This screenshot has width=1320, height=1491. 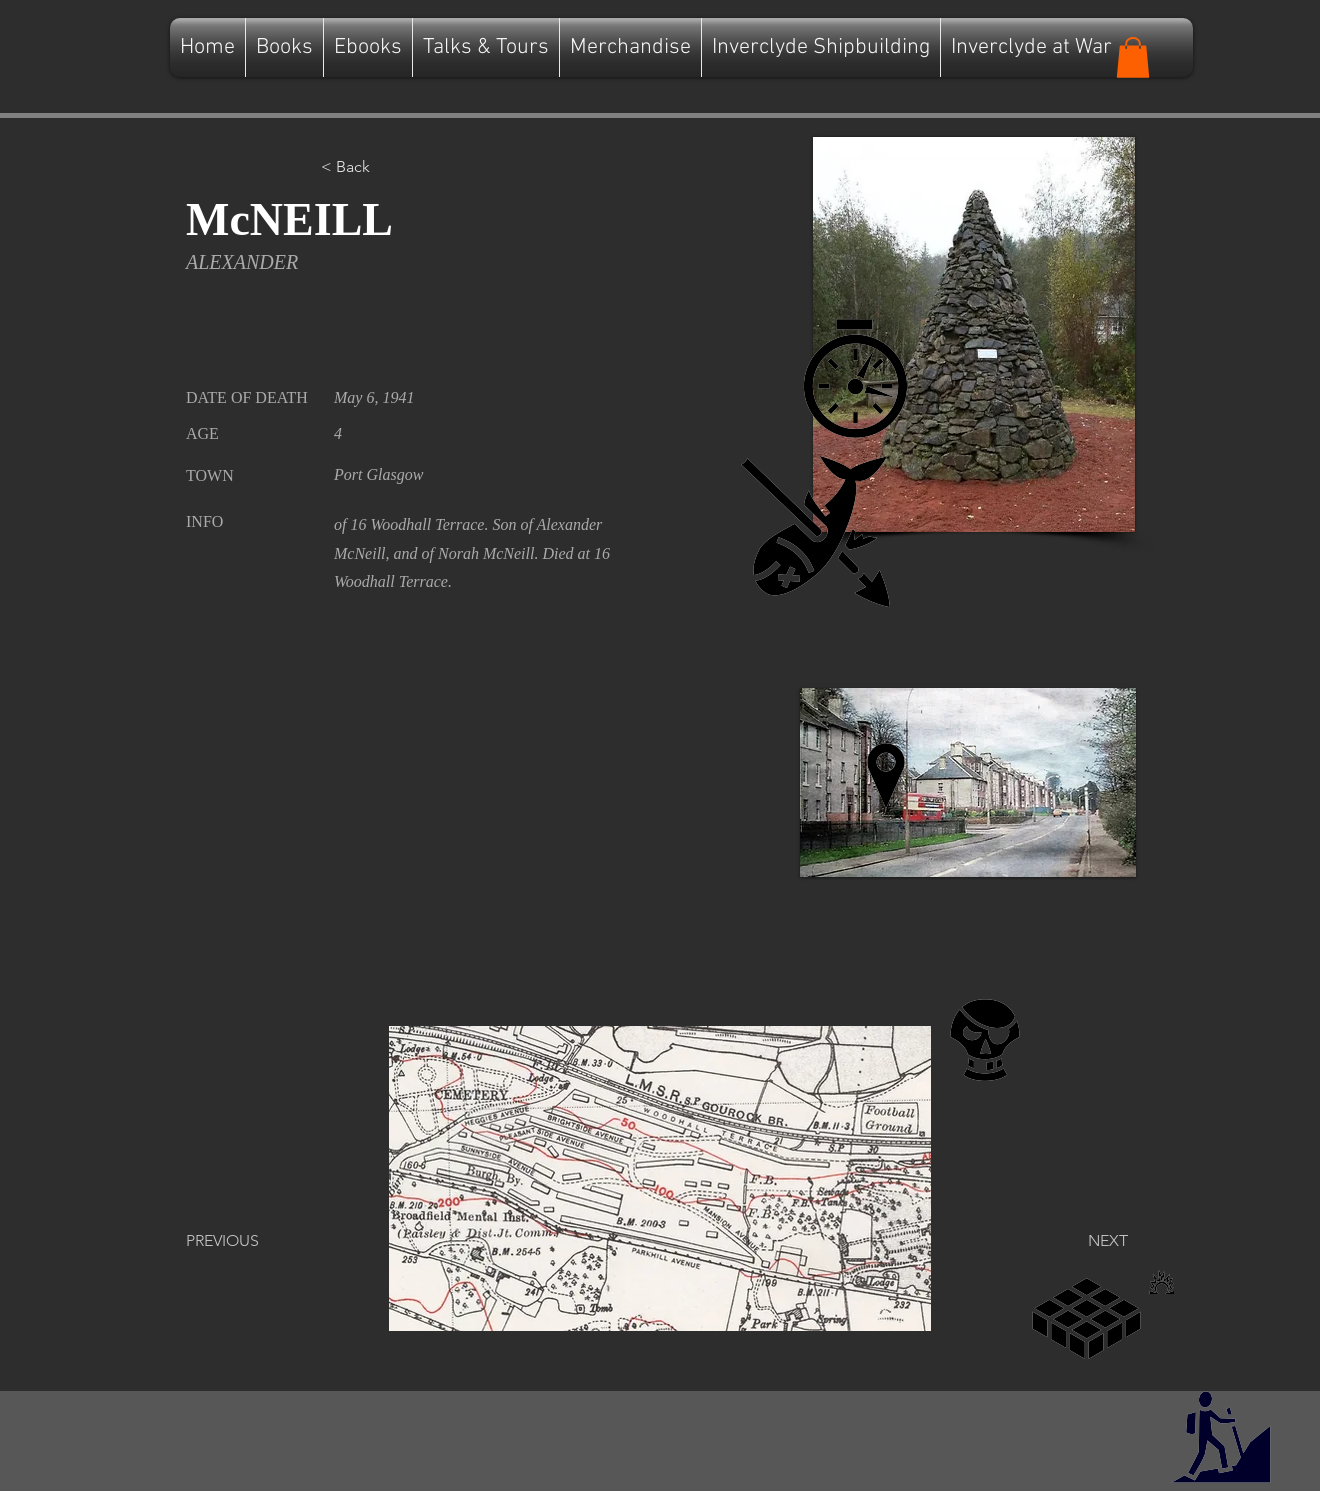 I want to click on access pirate or nautical themed game content, so click(x=985, y=1040).